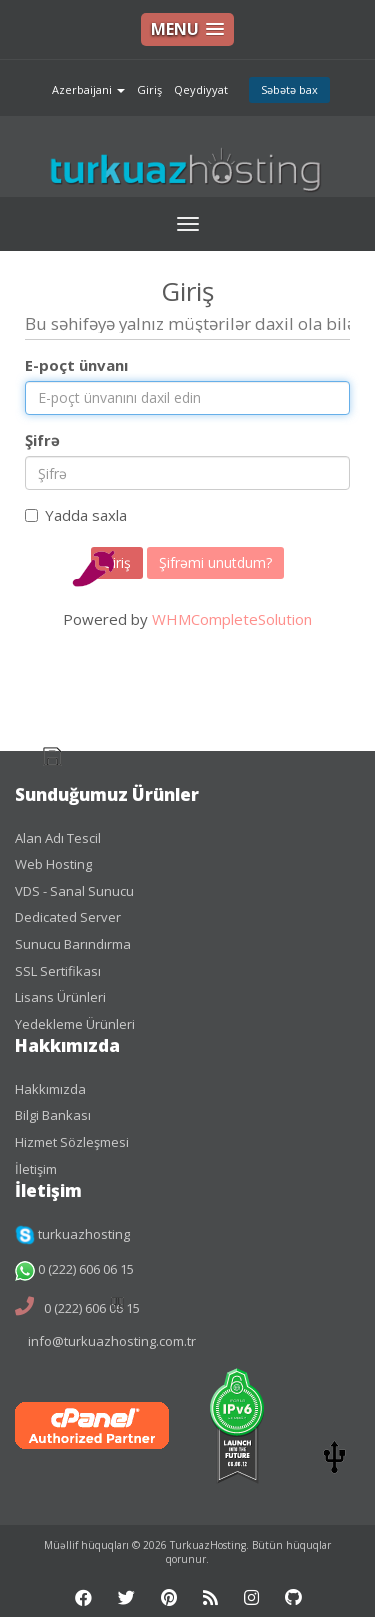  Describe the element at coordinates (334, 1457) in the screenshot. I see `connect a USB device` at that location.